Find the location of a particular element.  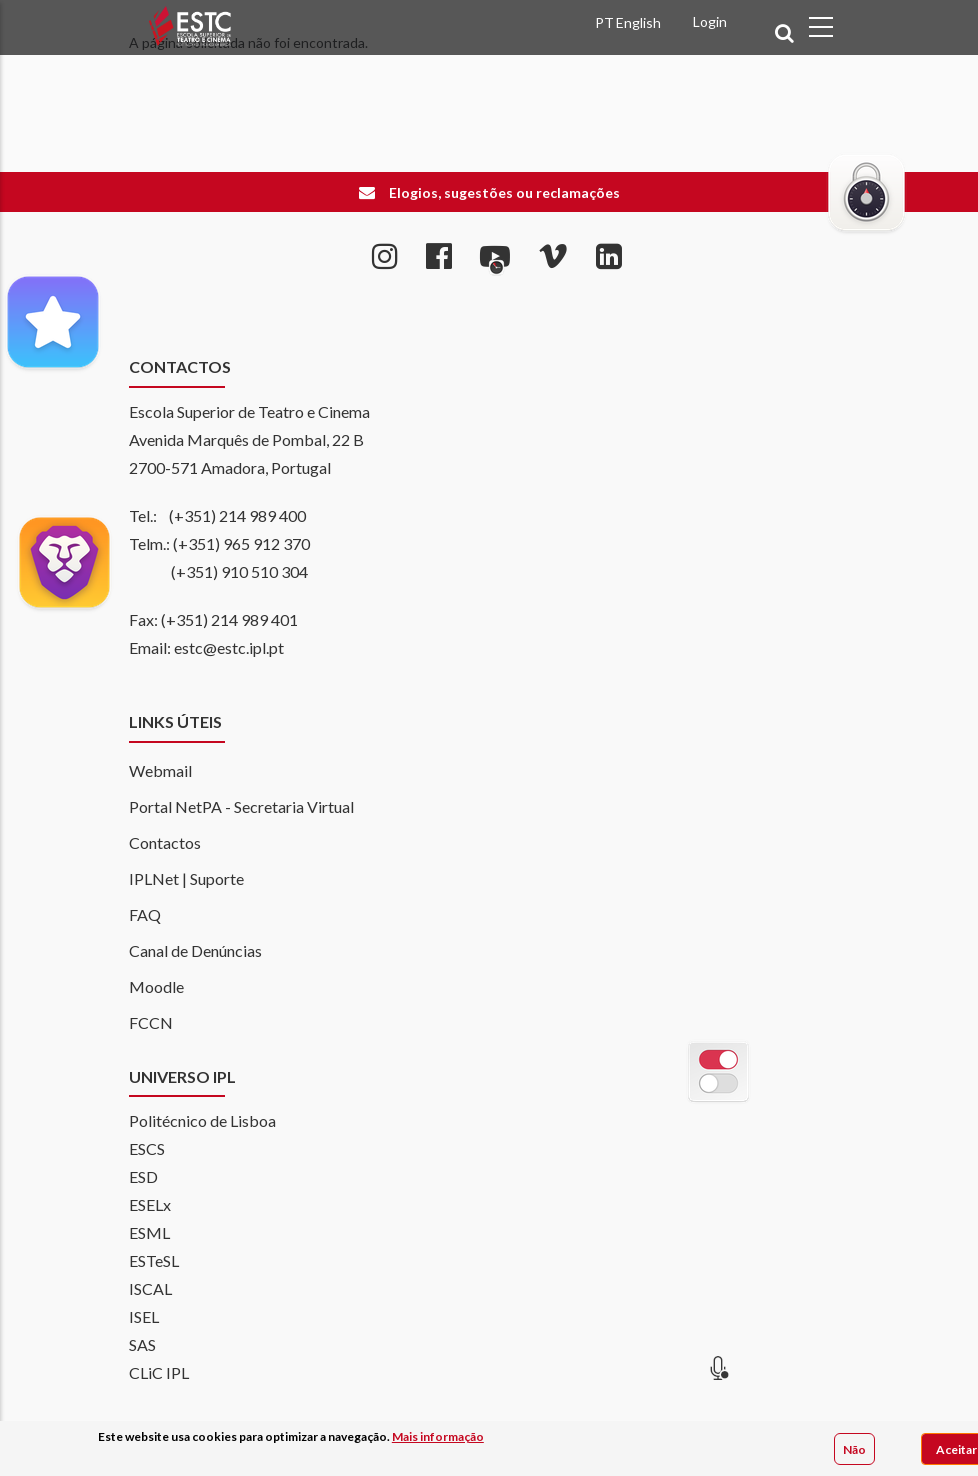

launch brave nightly browser is located at coordinates (64, 562).